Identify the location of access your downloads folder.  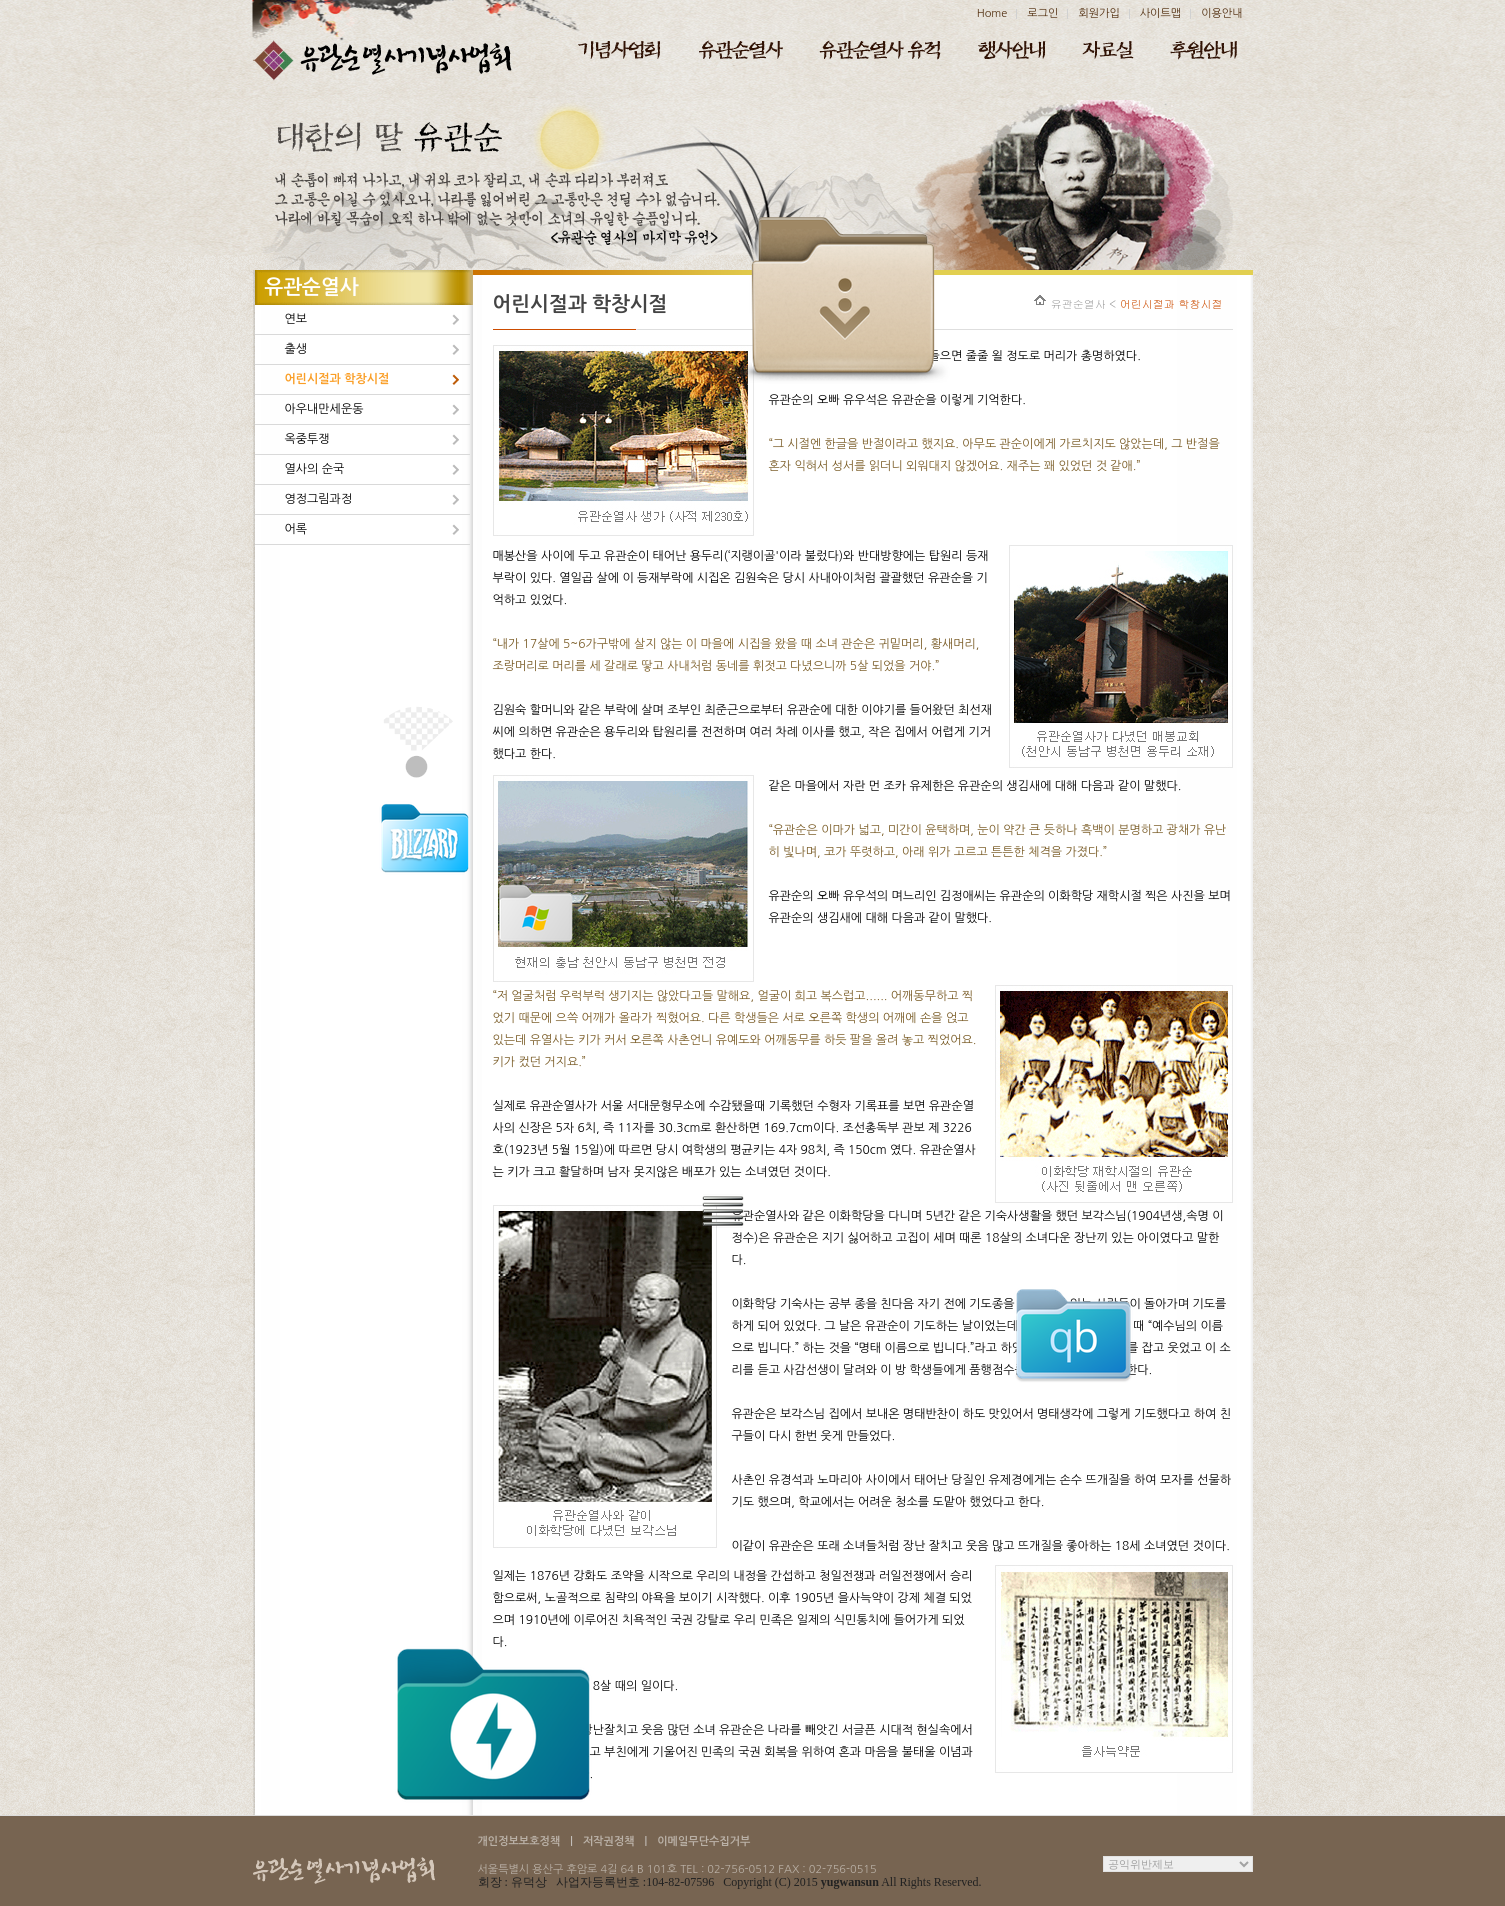
(843, 305).